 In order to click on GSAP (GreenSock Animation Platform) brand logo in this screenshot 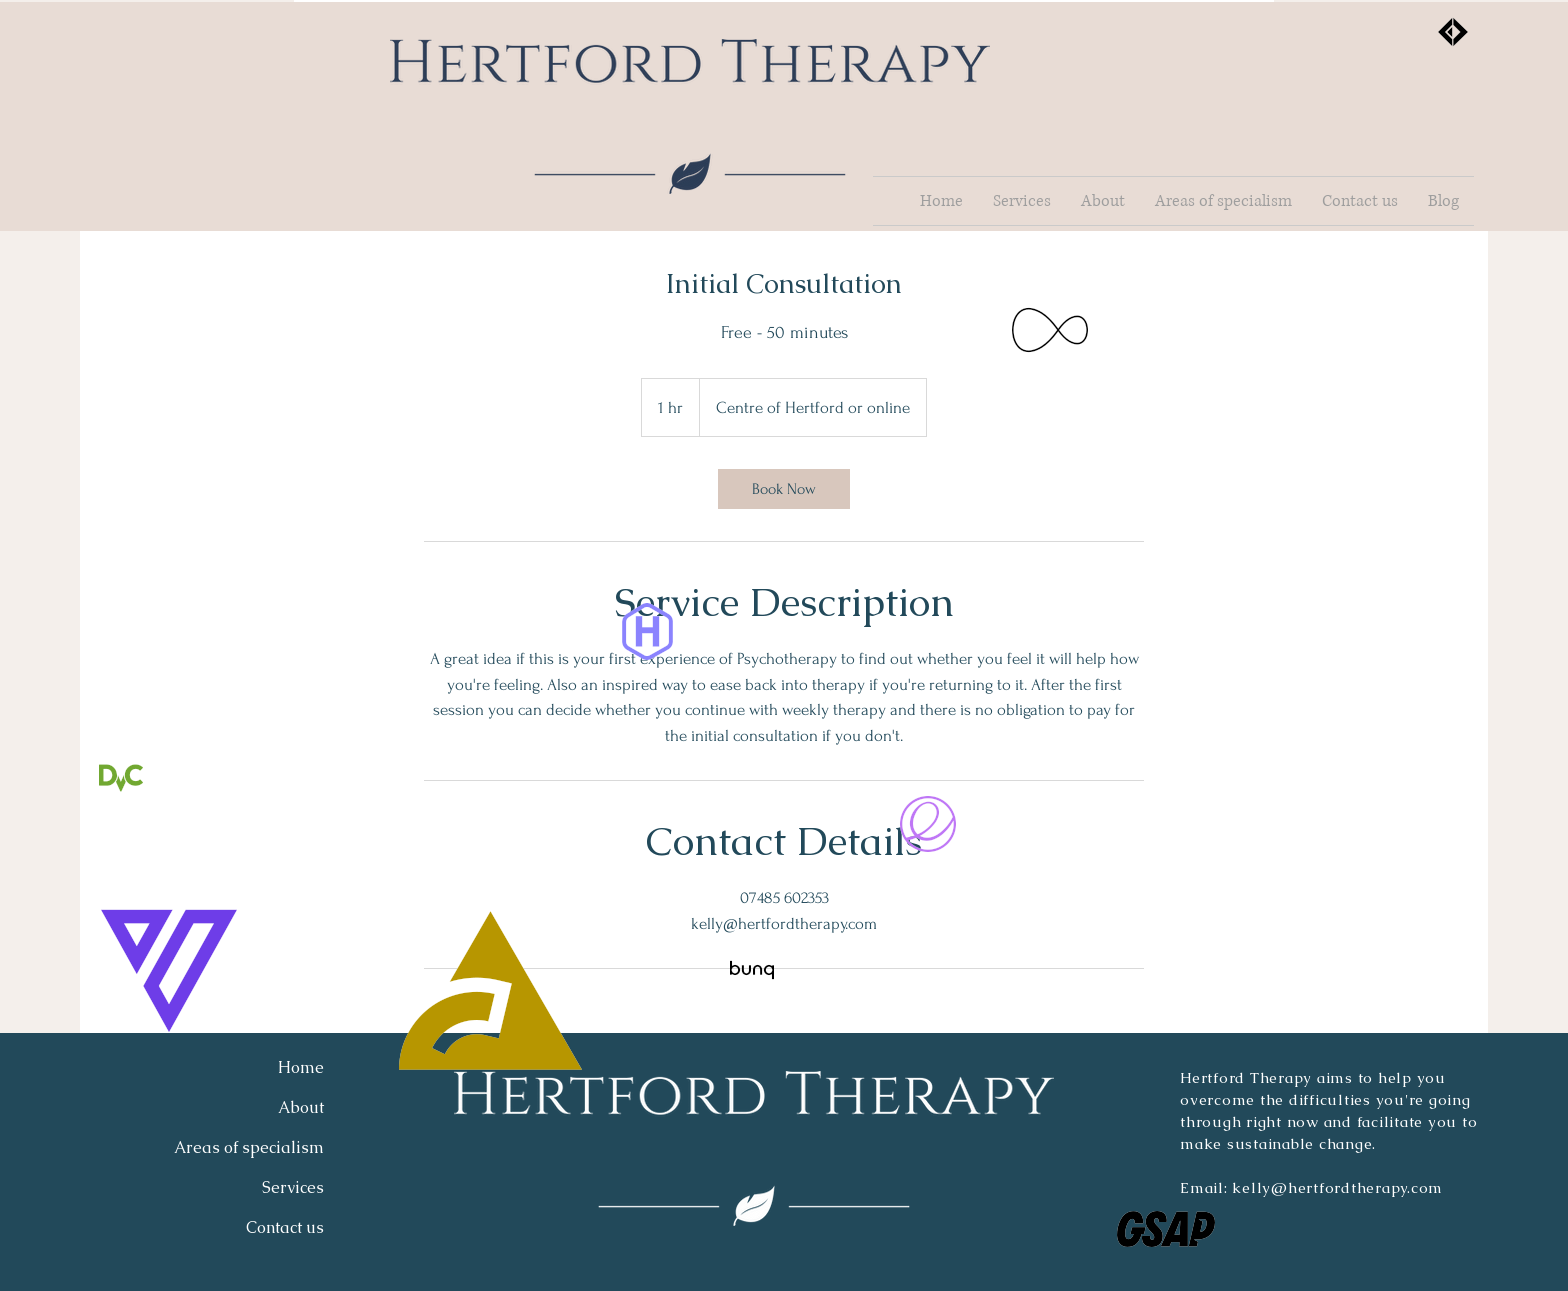, I will do `click(1166, 1229)`.